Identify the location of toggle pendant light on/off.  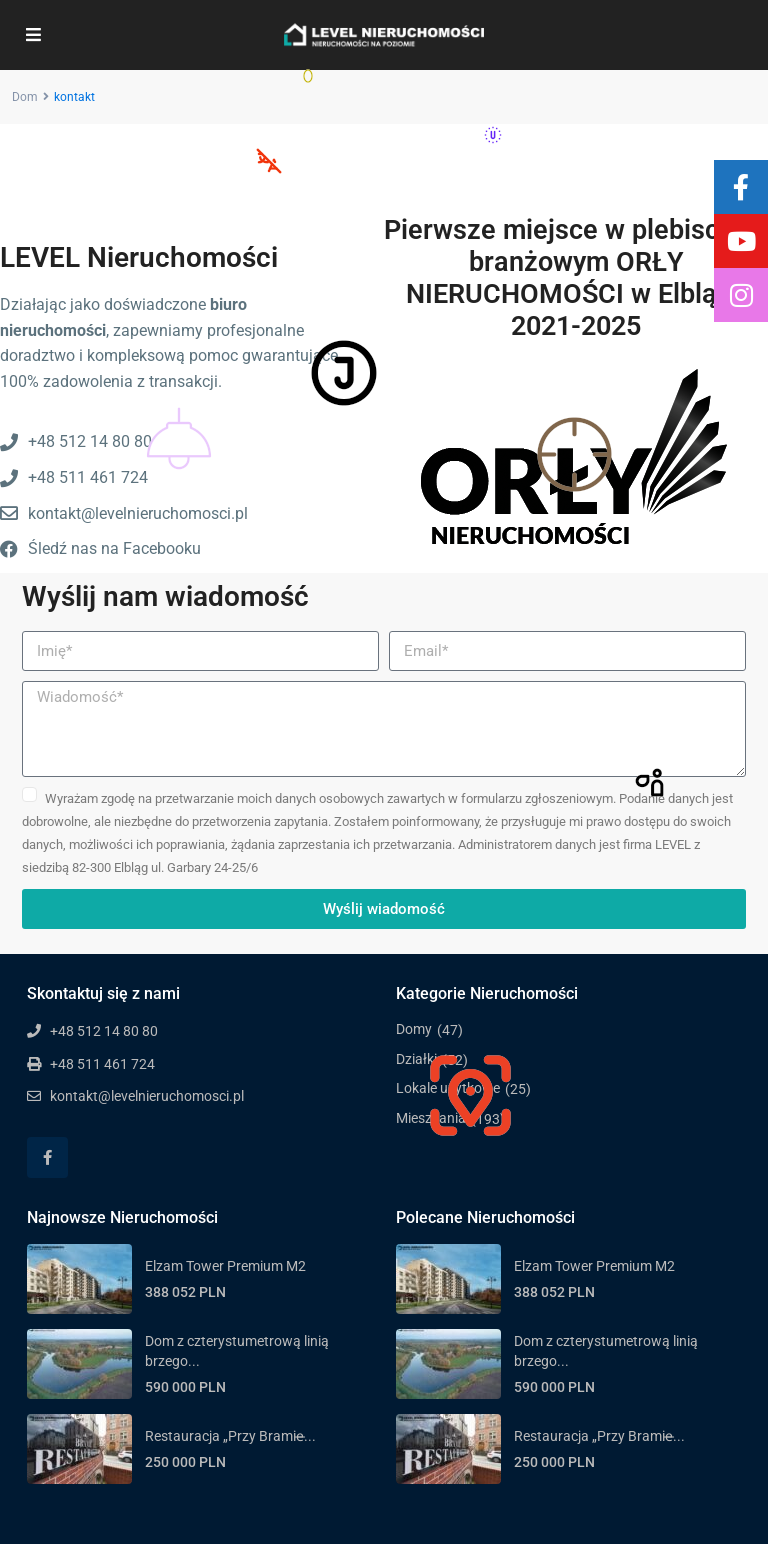
(179, 442).